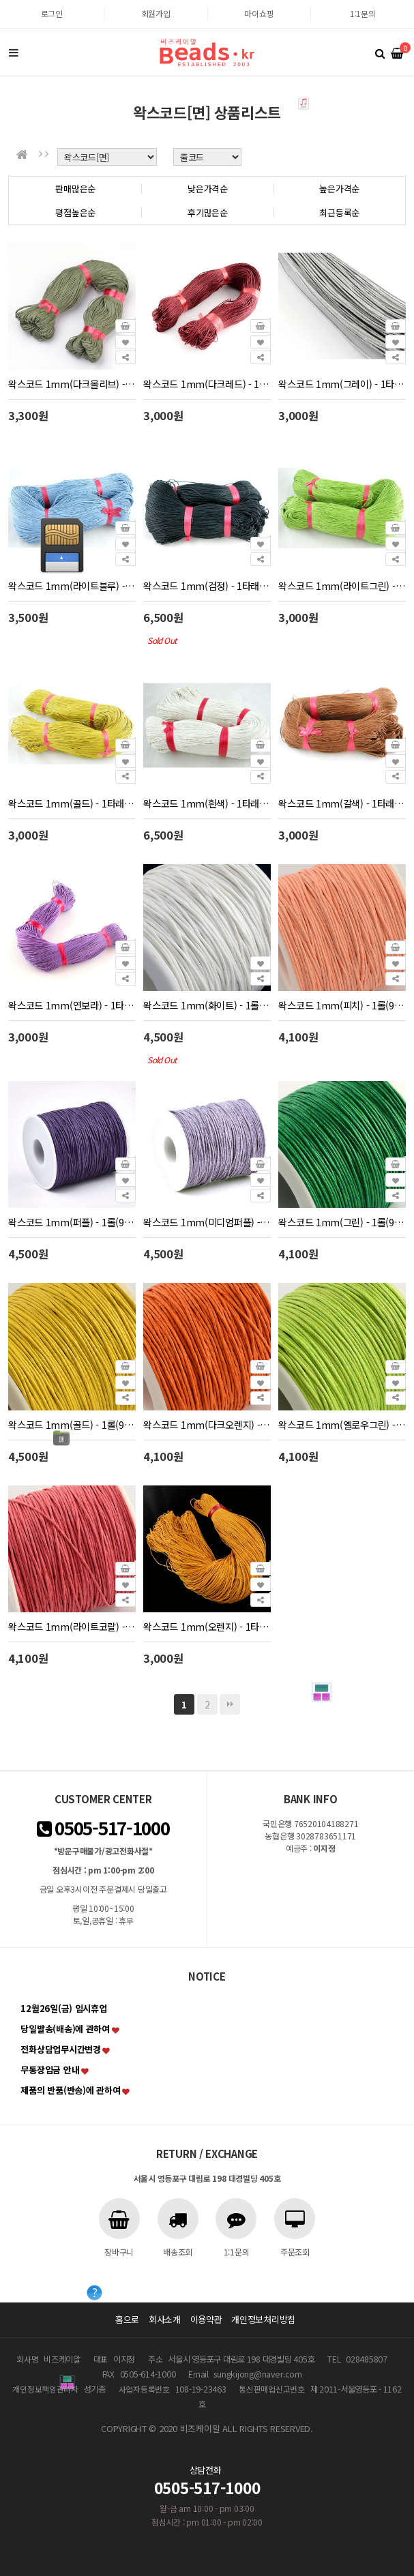 Image resolution: width=414 pixels, height=2576 pixels. What do you see at coordinates (94, 2292) in the screenshot?
I see `open help documentation` at bounding box center [94, 2292].